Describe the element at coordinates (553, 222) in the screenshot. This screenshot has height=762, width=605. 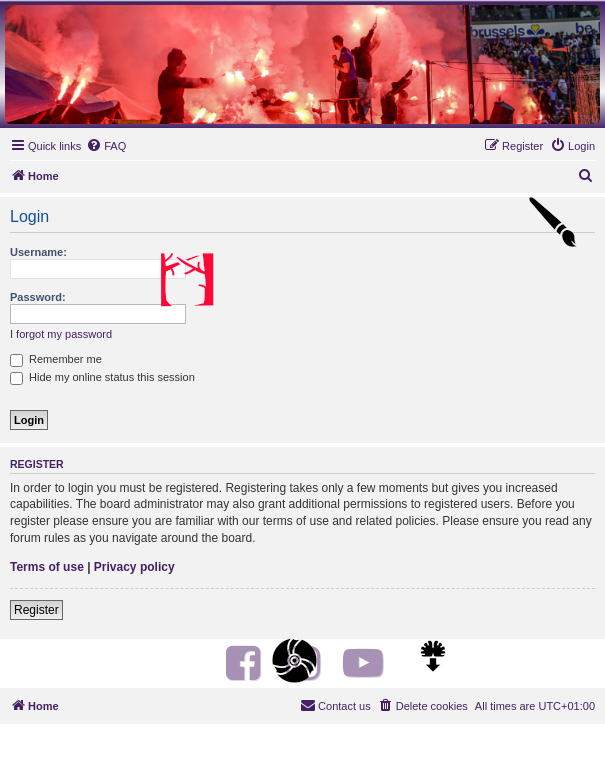
I see `access drawing or painting tools` at that location.